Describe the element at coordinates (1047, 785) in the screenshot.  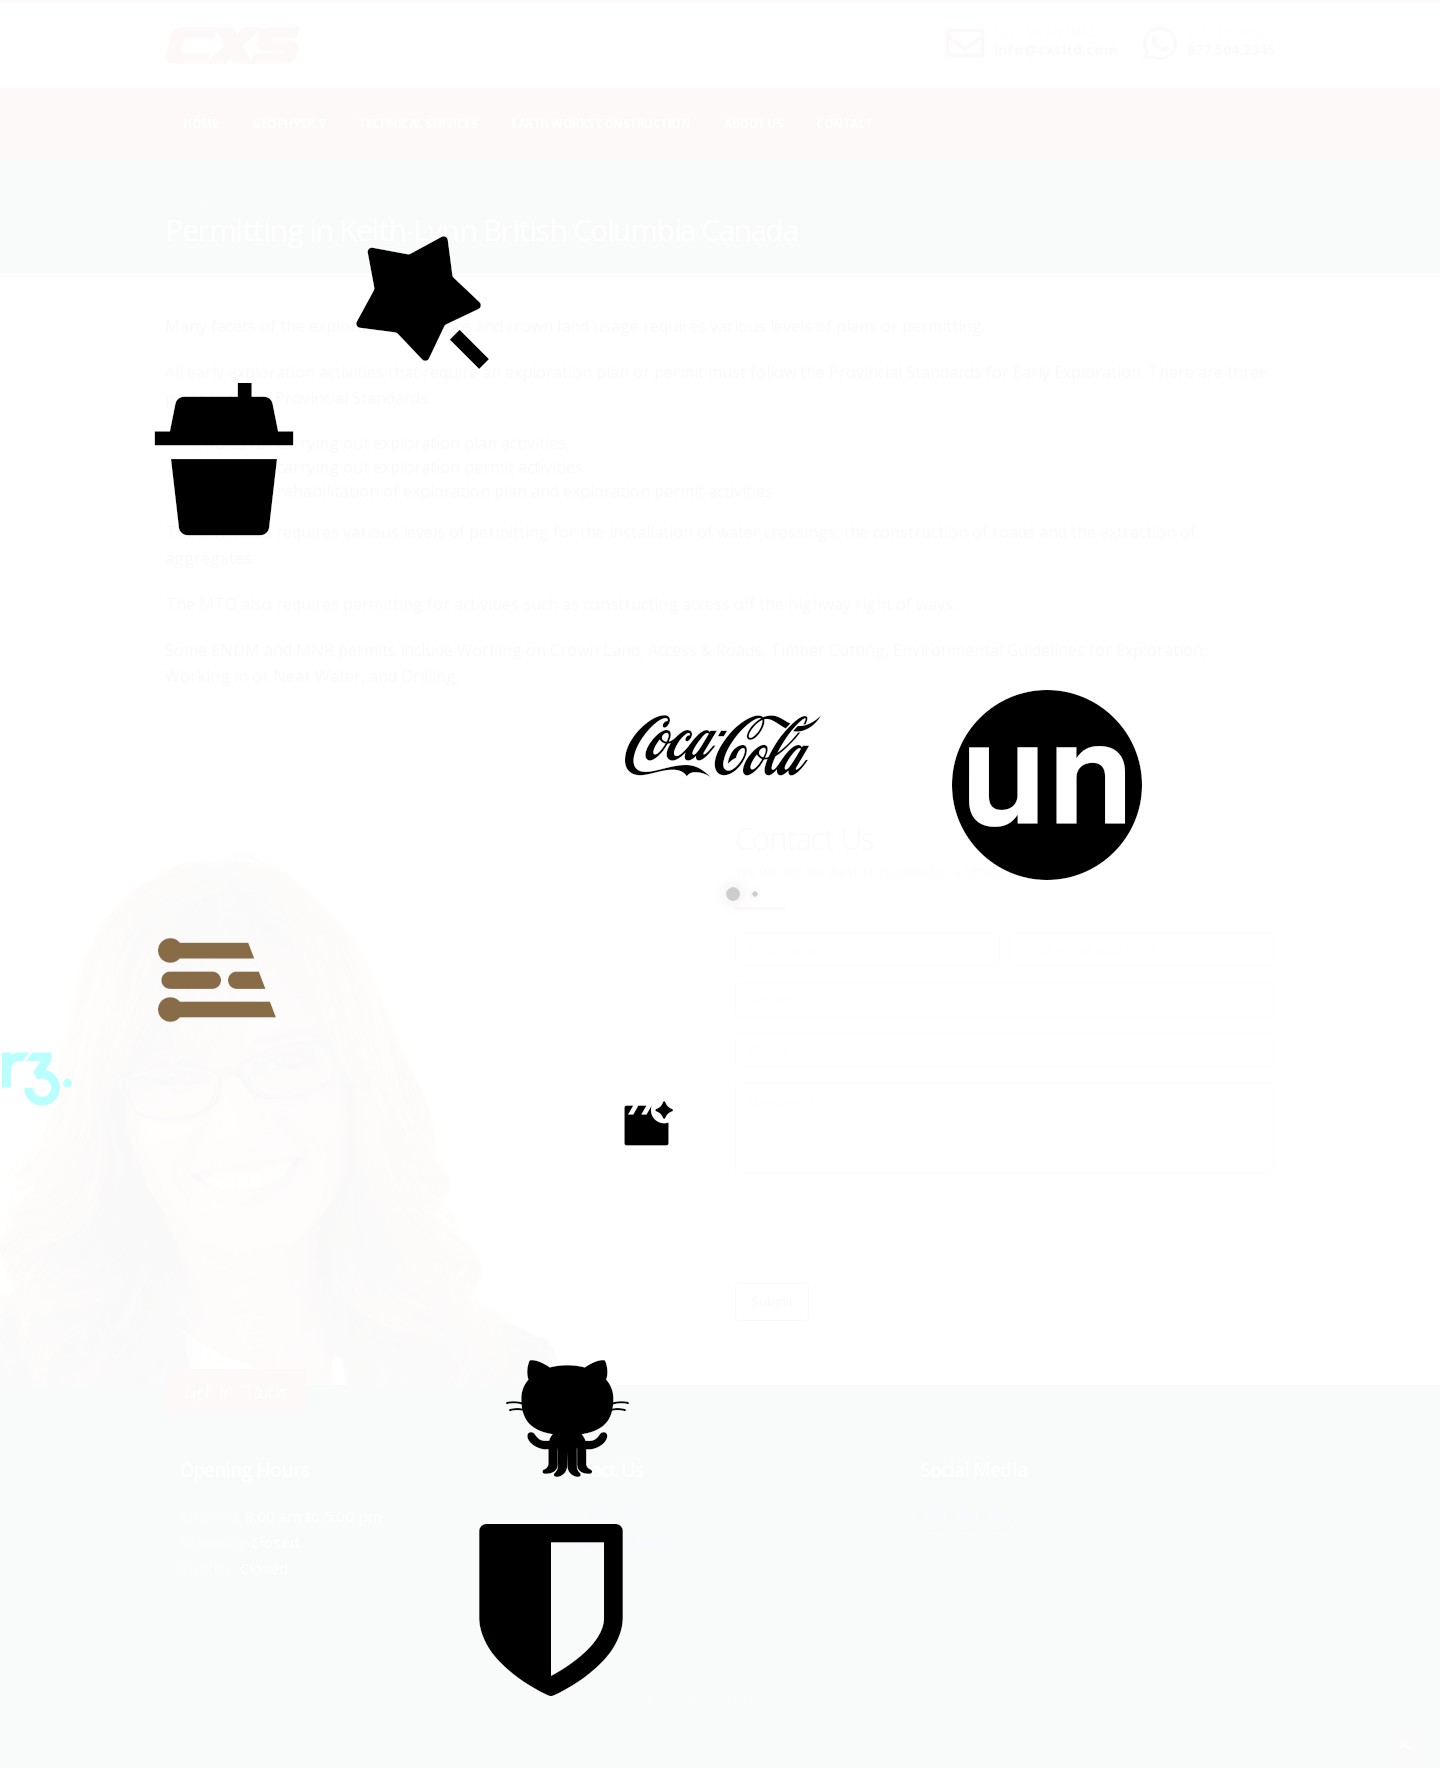
I see `unstop platform logo` at that location.